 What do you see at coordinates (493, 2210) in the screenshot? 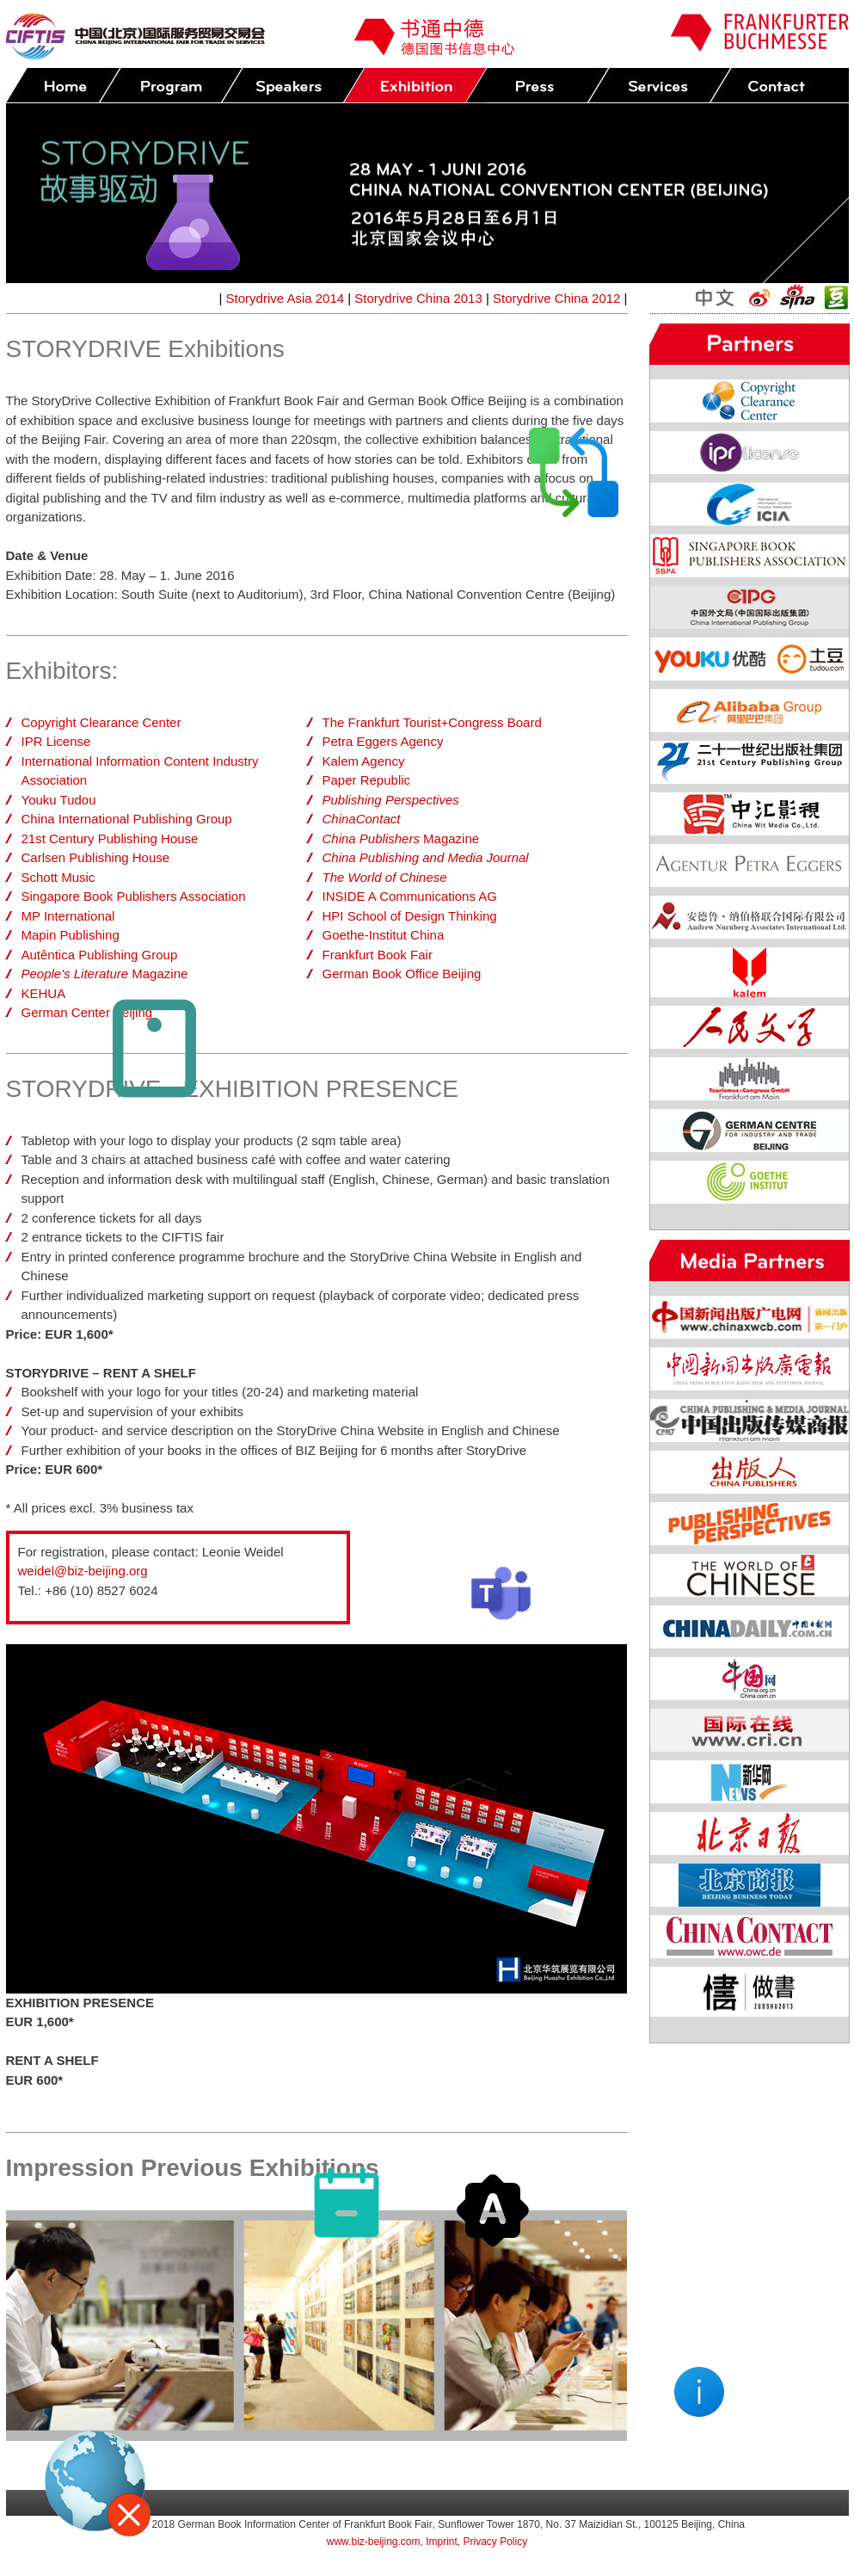
I see `enable automatic brightness adjustment` at bounding box center [493, 2210].